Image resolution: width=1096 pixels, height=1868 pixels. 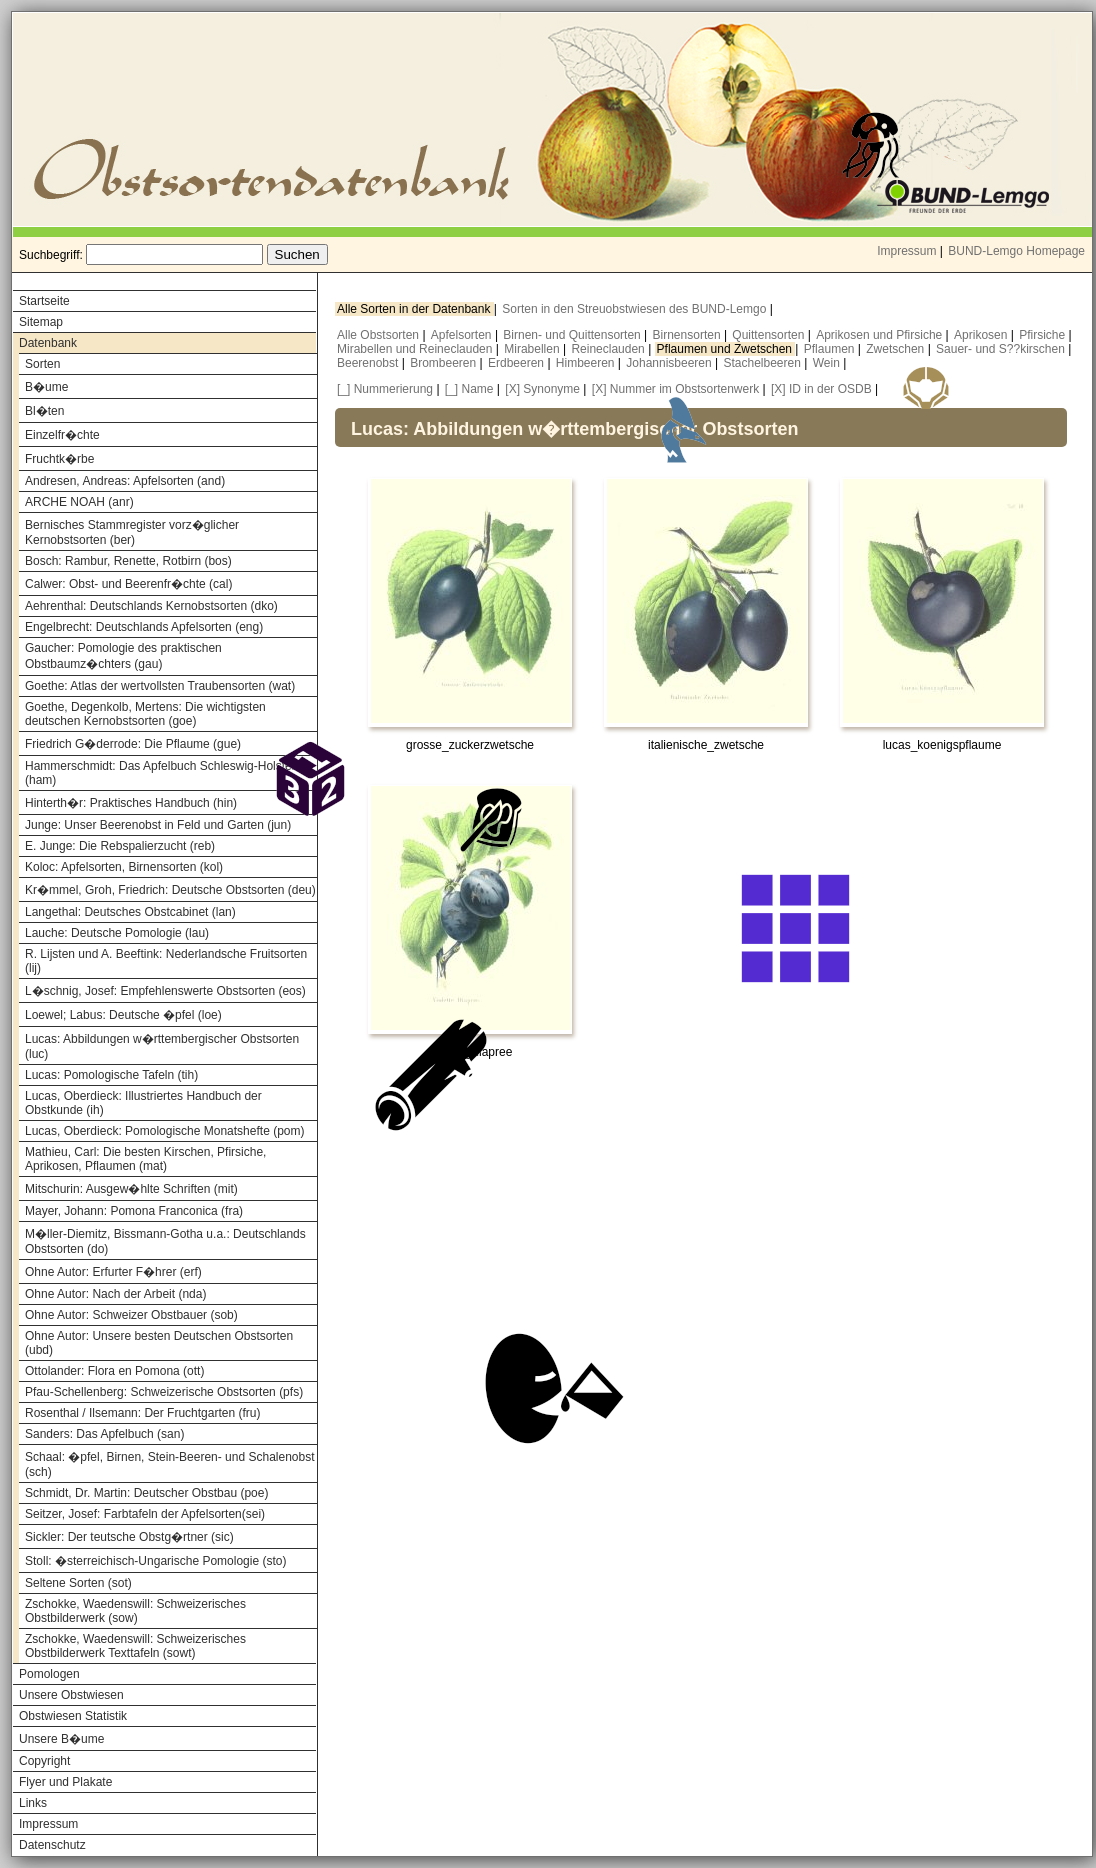 What do you see at coordinates (926, 388) in the screenshot?
I see `launch Metroid or Samus-themed game content` at bounding box center [926, 388].